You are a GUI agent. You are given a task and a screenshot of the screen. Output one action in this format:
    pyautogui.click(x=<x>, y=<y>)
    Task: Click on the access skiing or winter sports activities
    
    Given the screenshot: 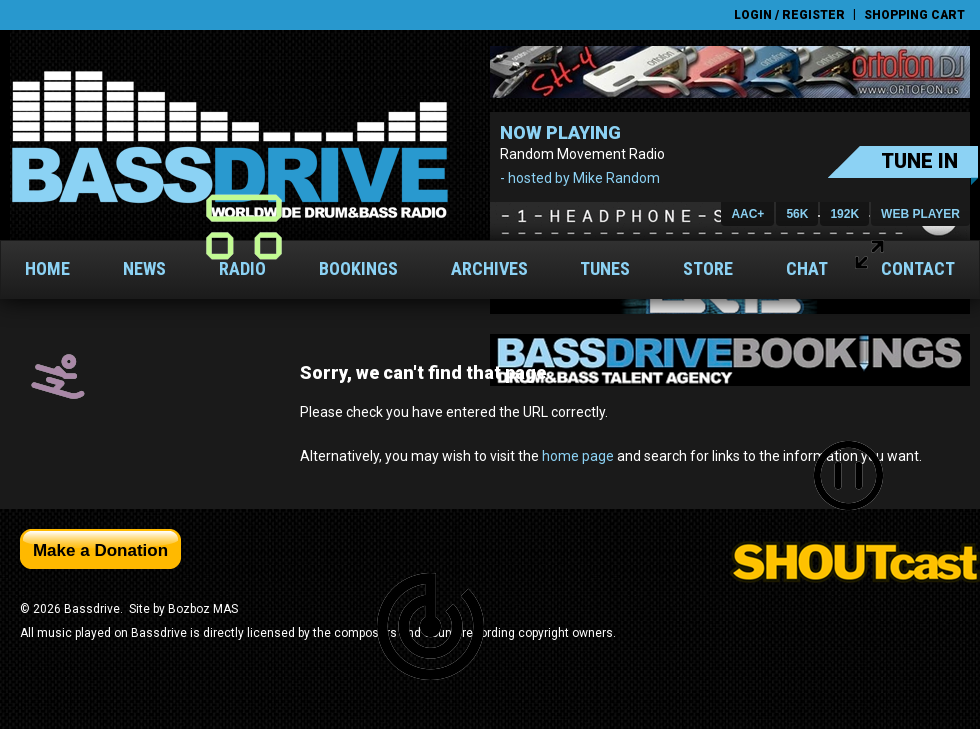 What is the action you would take?
    pyautogui.click(x=58, y=377)
    